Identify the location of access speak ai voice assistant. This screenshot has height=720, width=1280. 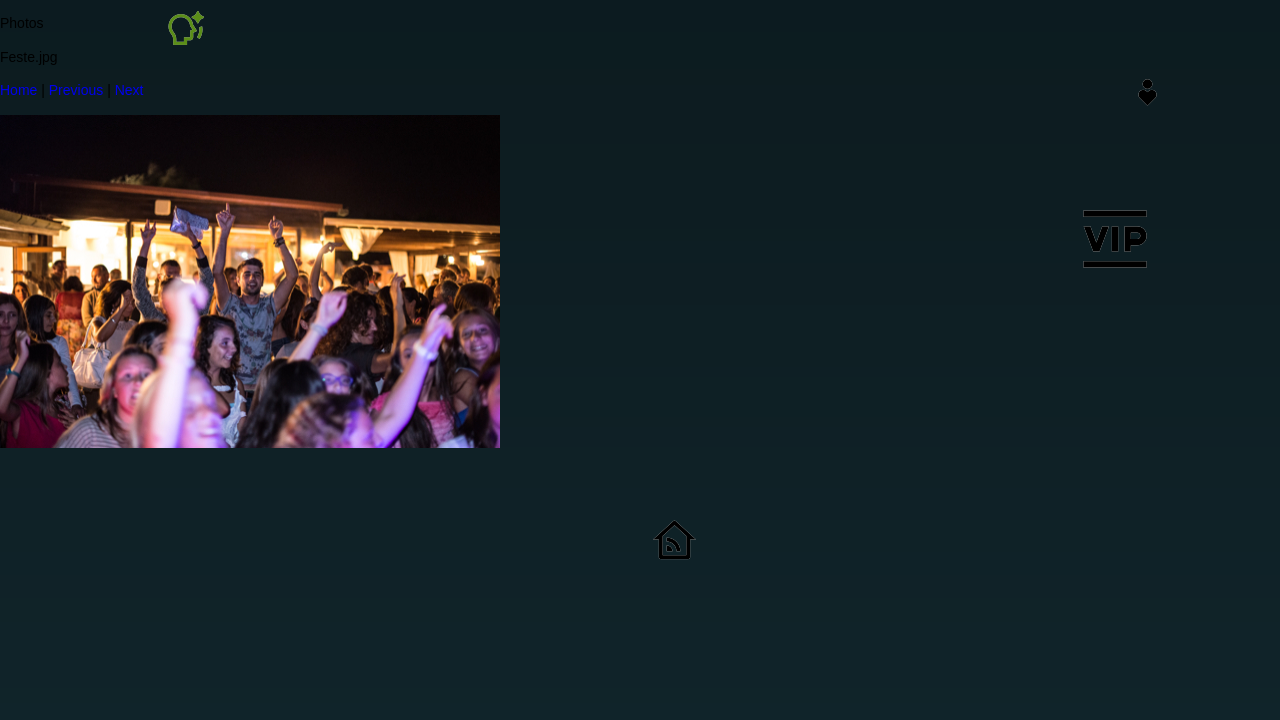
(185, 29).